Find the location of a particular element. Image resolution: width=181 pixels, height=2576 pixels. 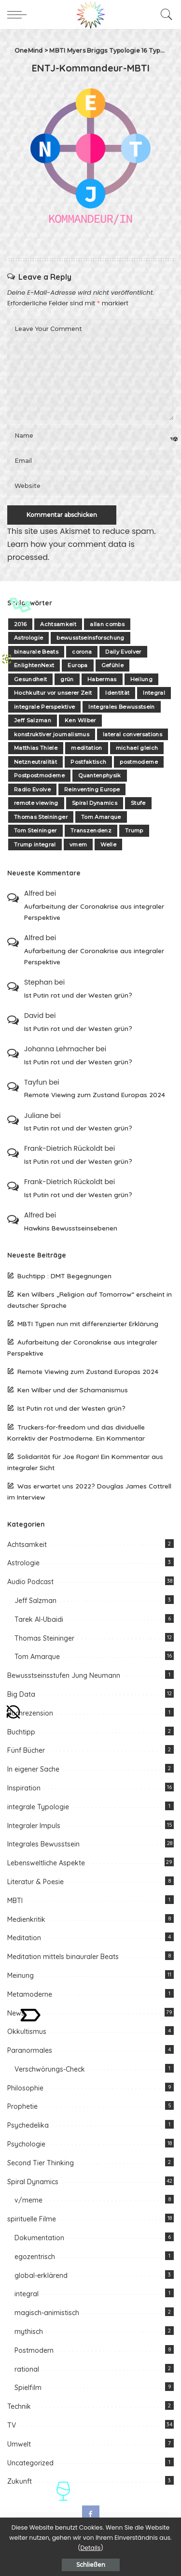

send or ship a package is located at coordinates (174, 439).